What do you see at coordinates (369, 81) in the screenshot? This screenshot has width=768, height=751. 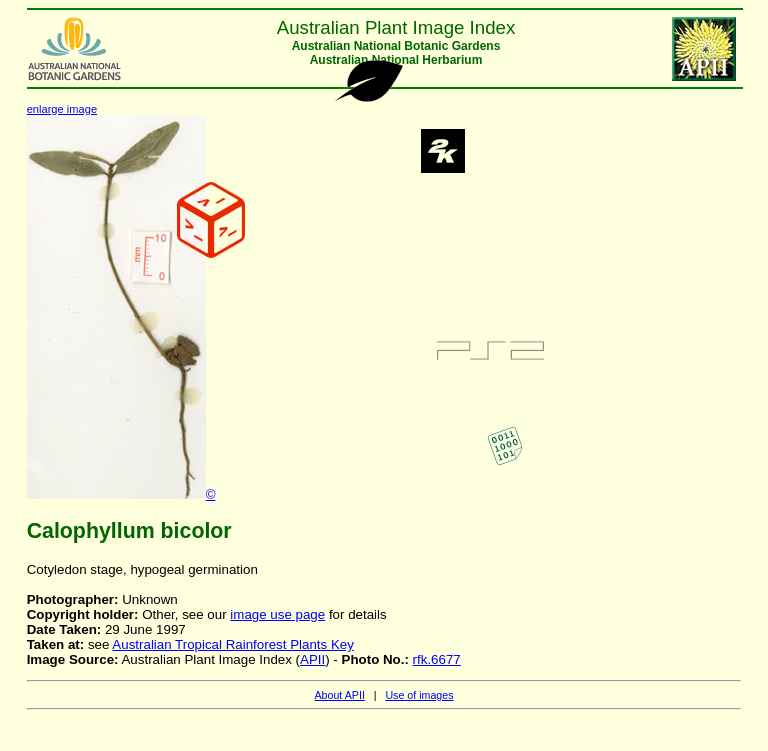 I see `chia network logo` at bounding box center [369, 81].